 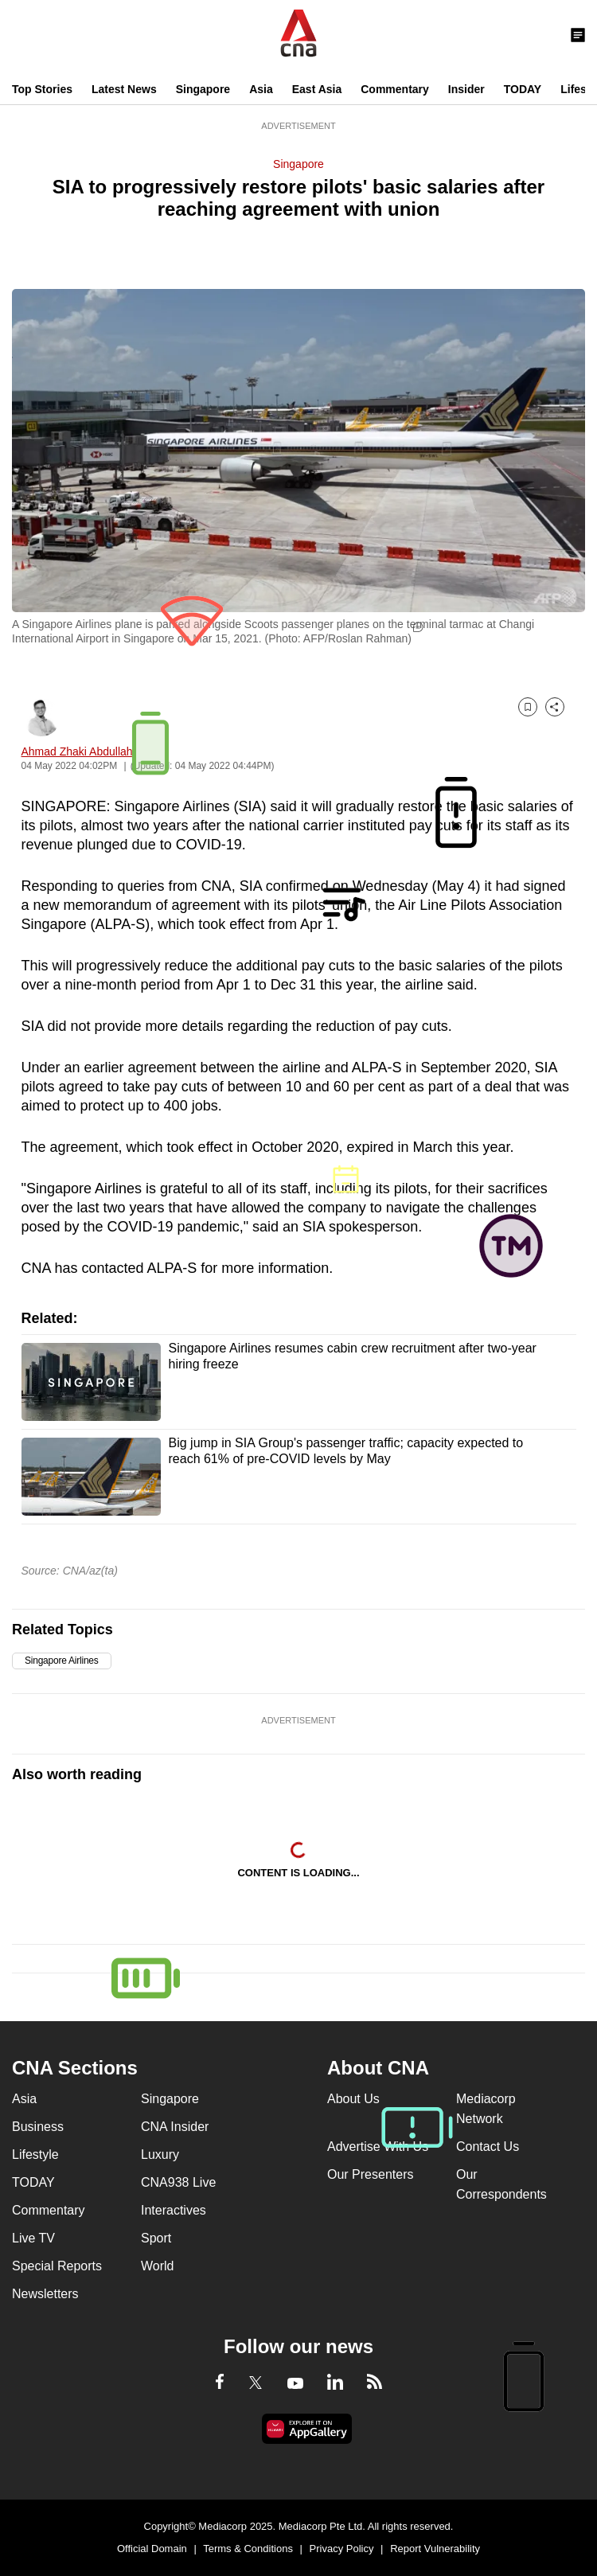 I want to click on indicates medium wifi signal strength, so click(x=192, y=621).